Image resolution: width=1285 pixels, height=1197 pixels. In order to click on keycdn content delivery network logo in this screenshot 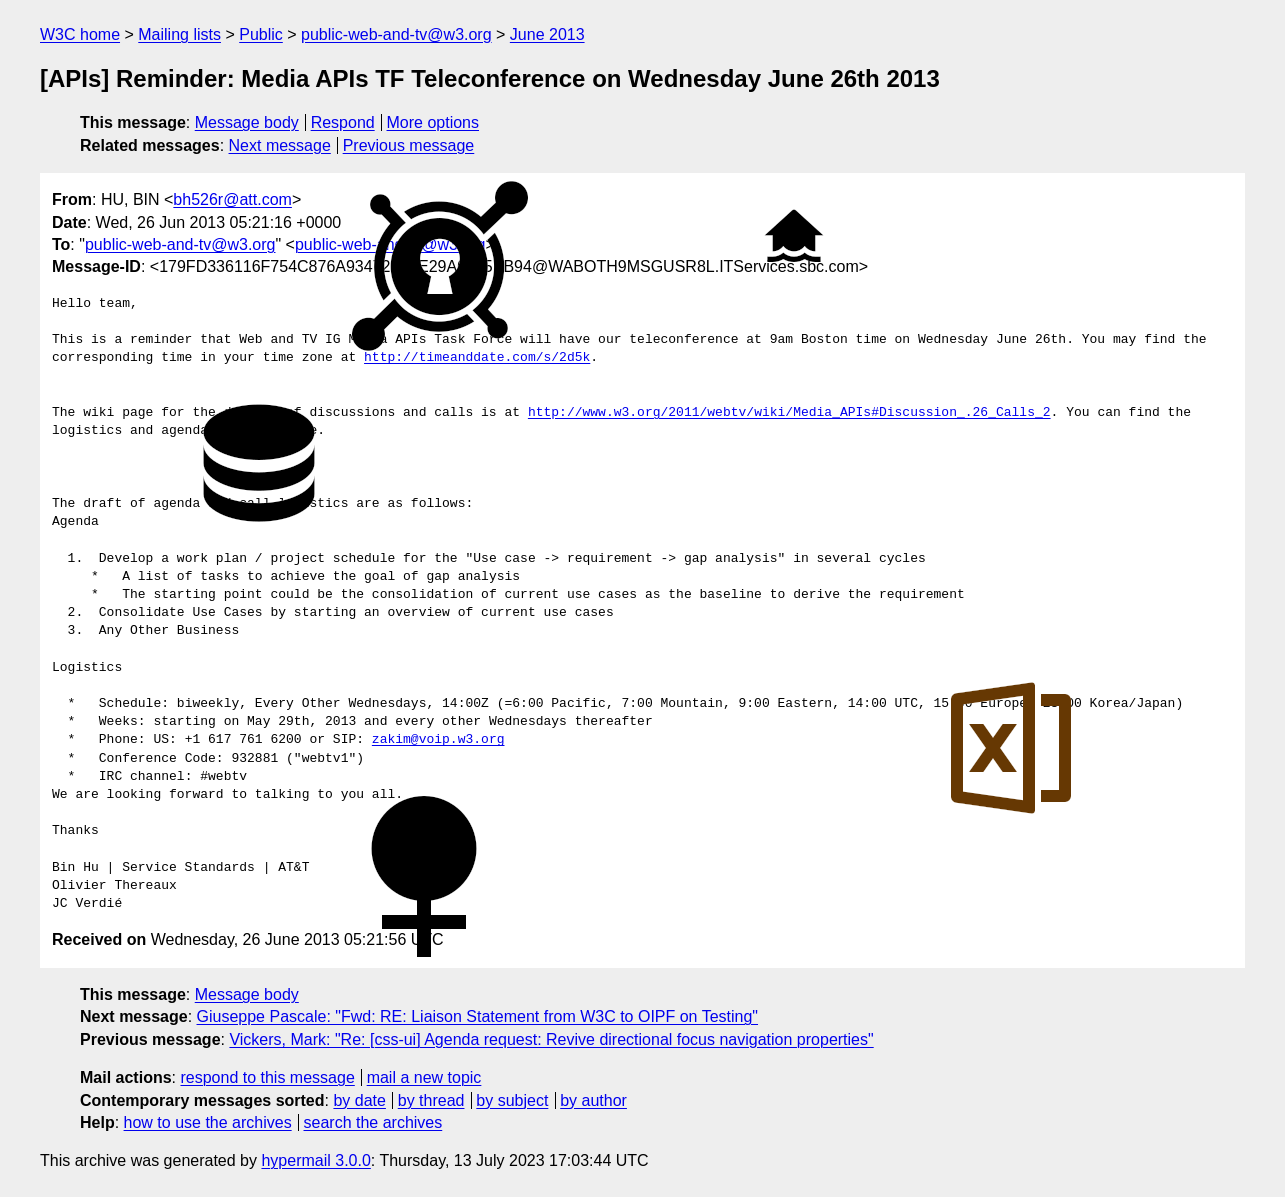, I will do `click(440, 266)`.